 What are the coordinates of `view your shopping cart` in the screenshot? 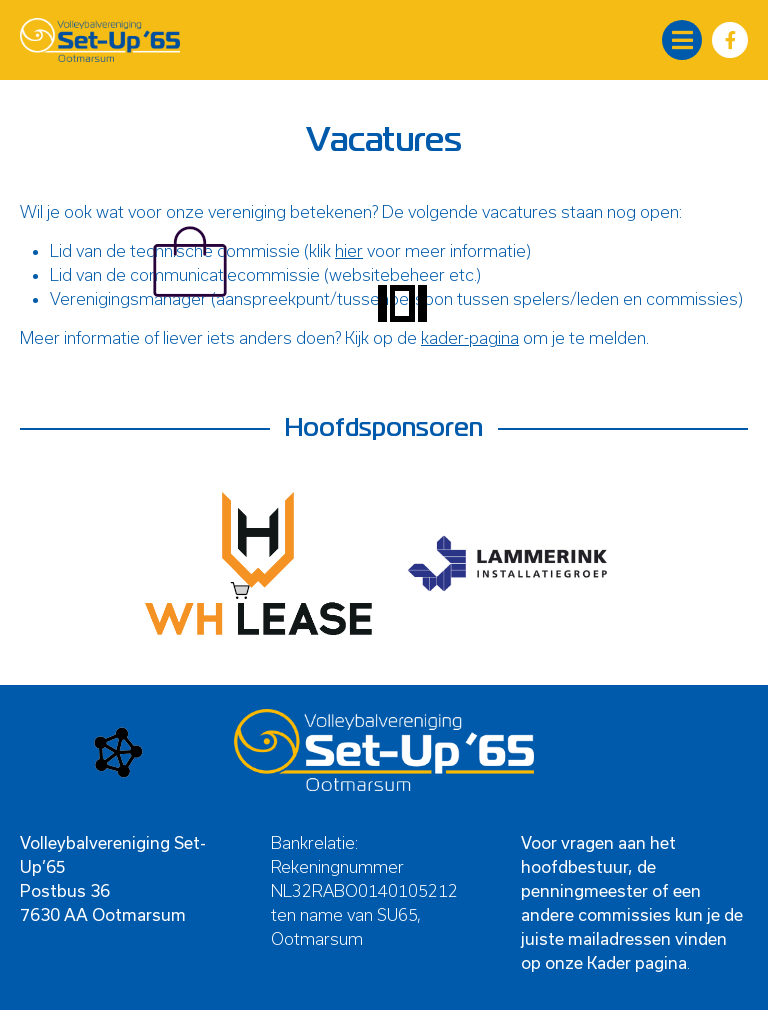 It's located at (240, 590).